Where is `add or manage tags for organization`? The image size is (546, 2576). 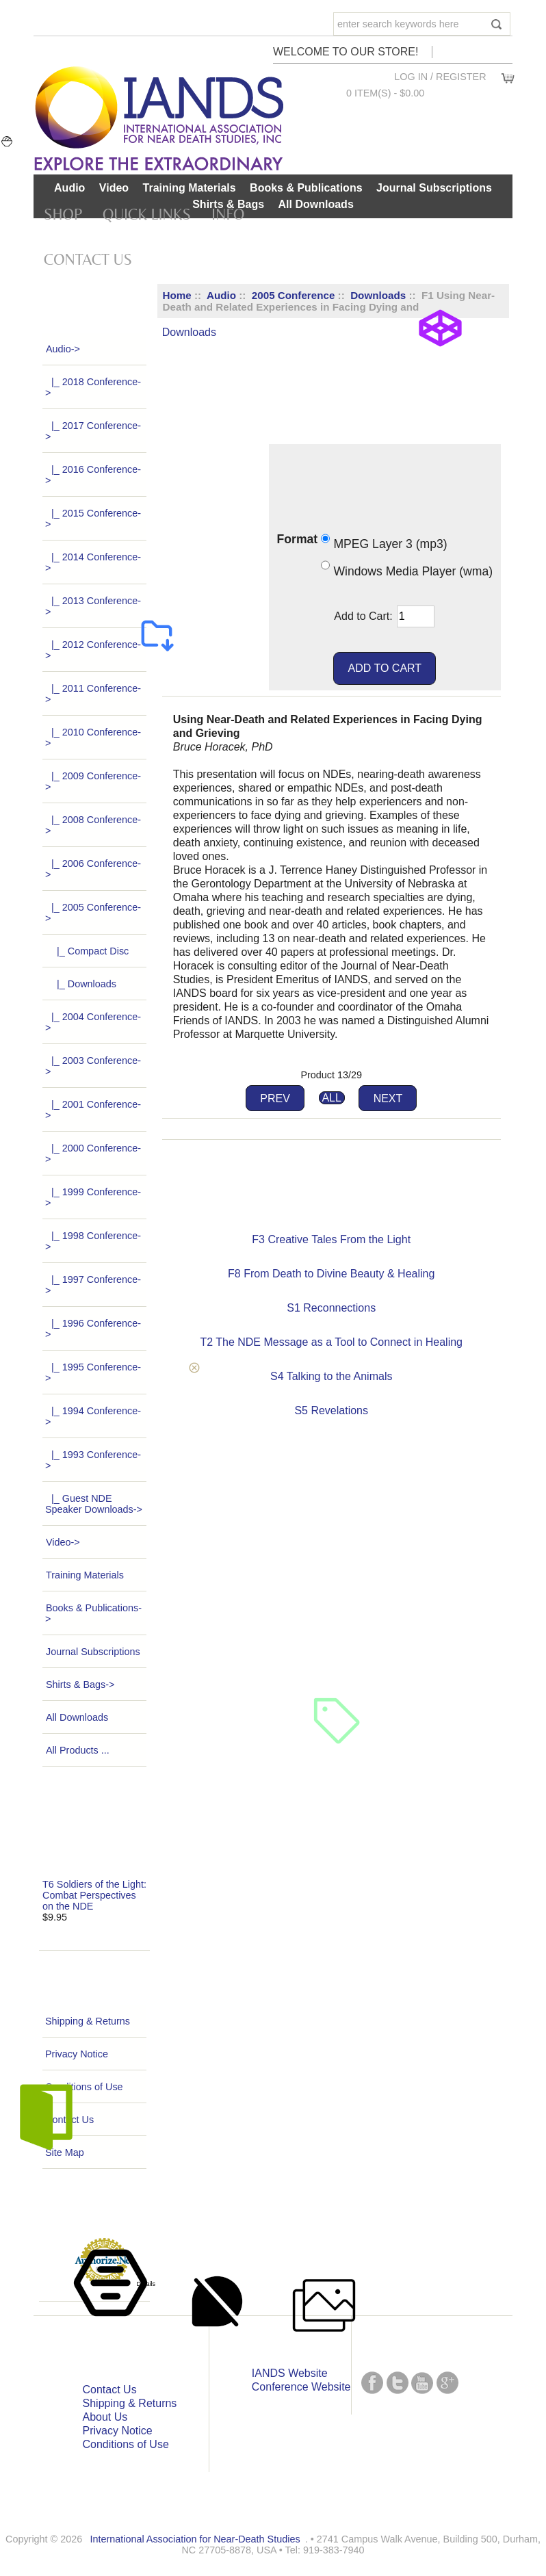 add or manage tags for organization is located at coordinates (334, 1718).